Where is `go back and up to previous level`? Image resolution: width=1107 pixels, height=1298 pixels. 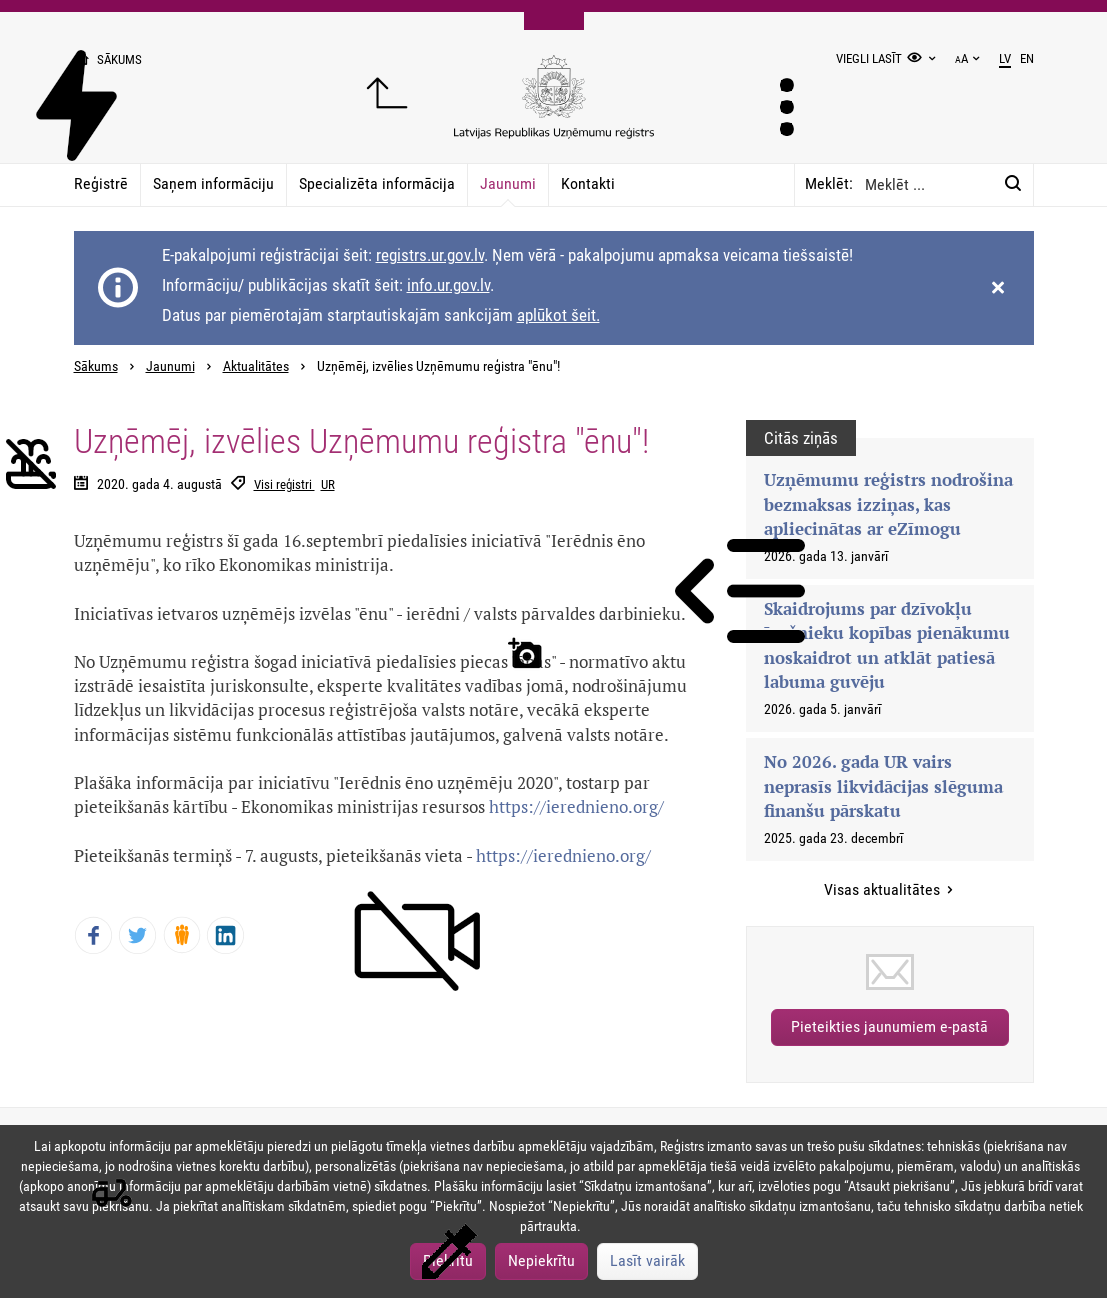
go back and up to previous level is located at coordinates (385, 94).